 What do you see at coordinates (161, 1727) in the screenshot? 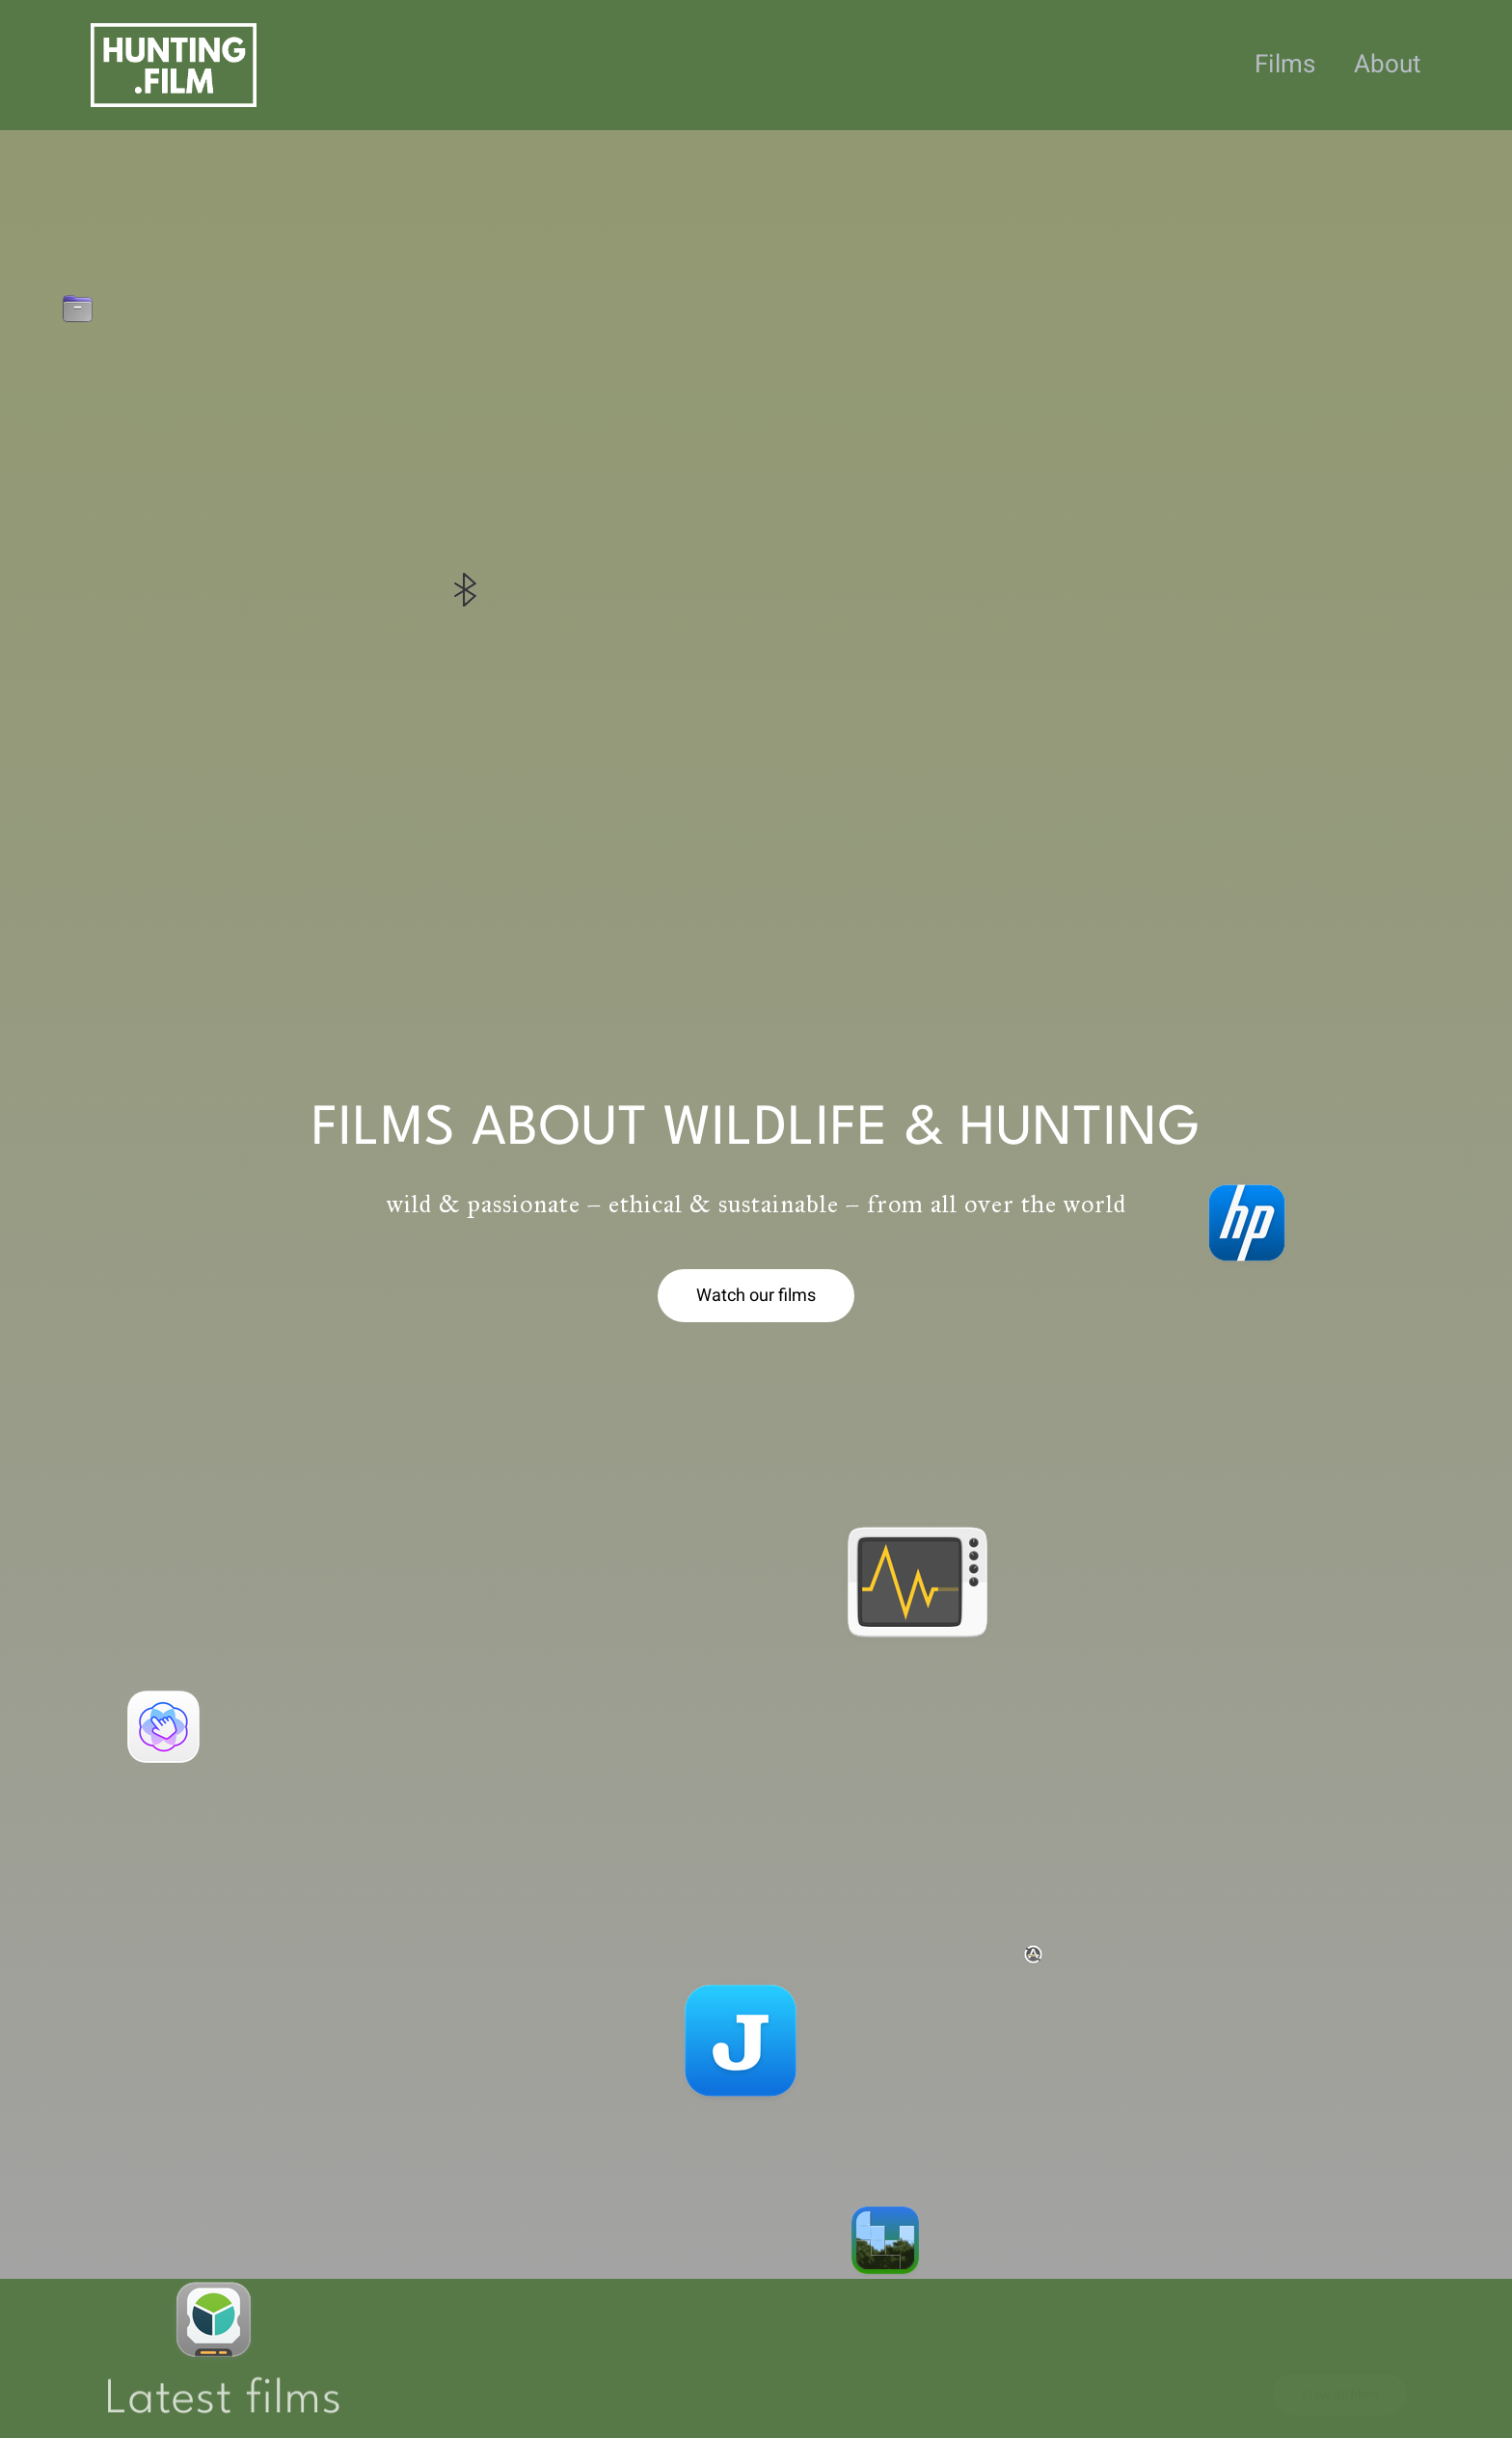
I see `open Gluon Scene Builder application` at bounding box center [161, 1727].